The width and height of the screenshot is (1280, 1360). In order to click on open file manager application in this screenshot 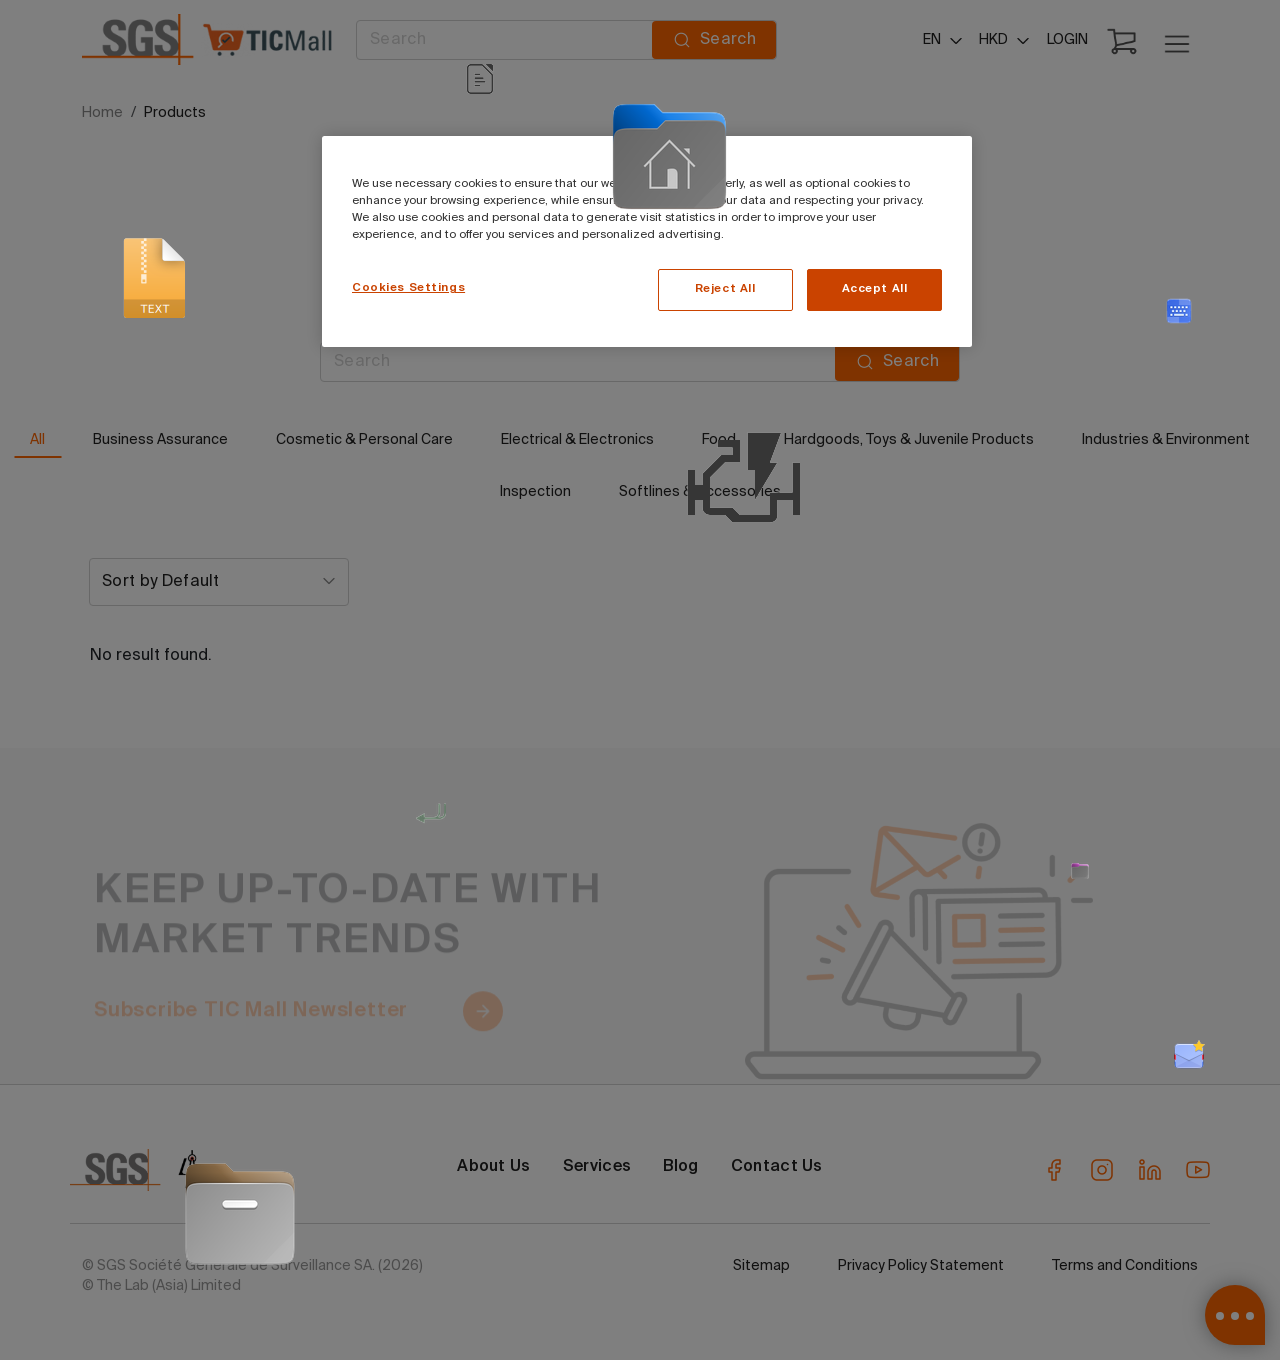, I will do `click(240, 1214)`.